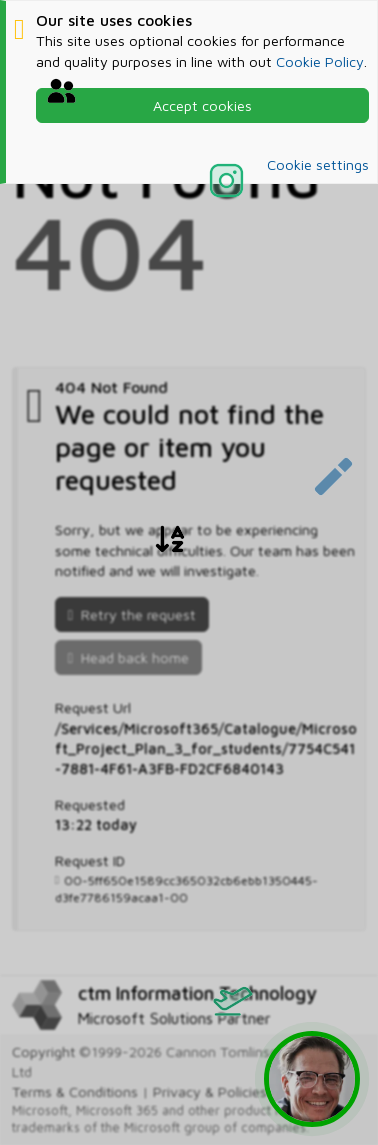 Image resolution: width=378 pixels, height=1145 pixels. I want to click on view group members, so click(61, 90).